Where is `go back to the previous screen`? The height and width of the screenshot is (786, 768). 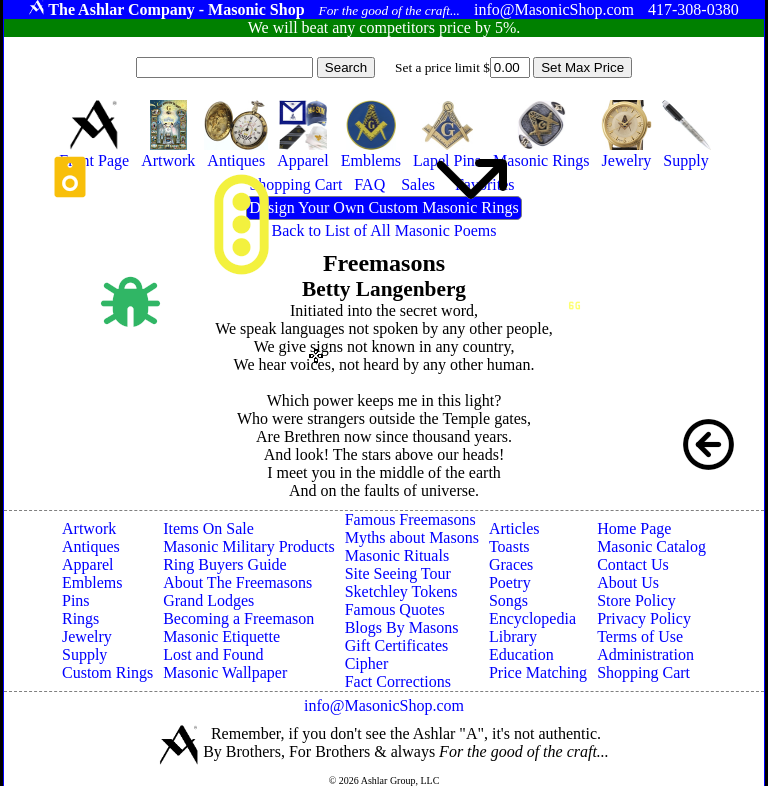 go back to the previous screen is located at coordinates (708, 444).